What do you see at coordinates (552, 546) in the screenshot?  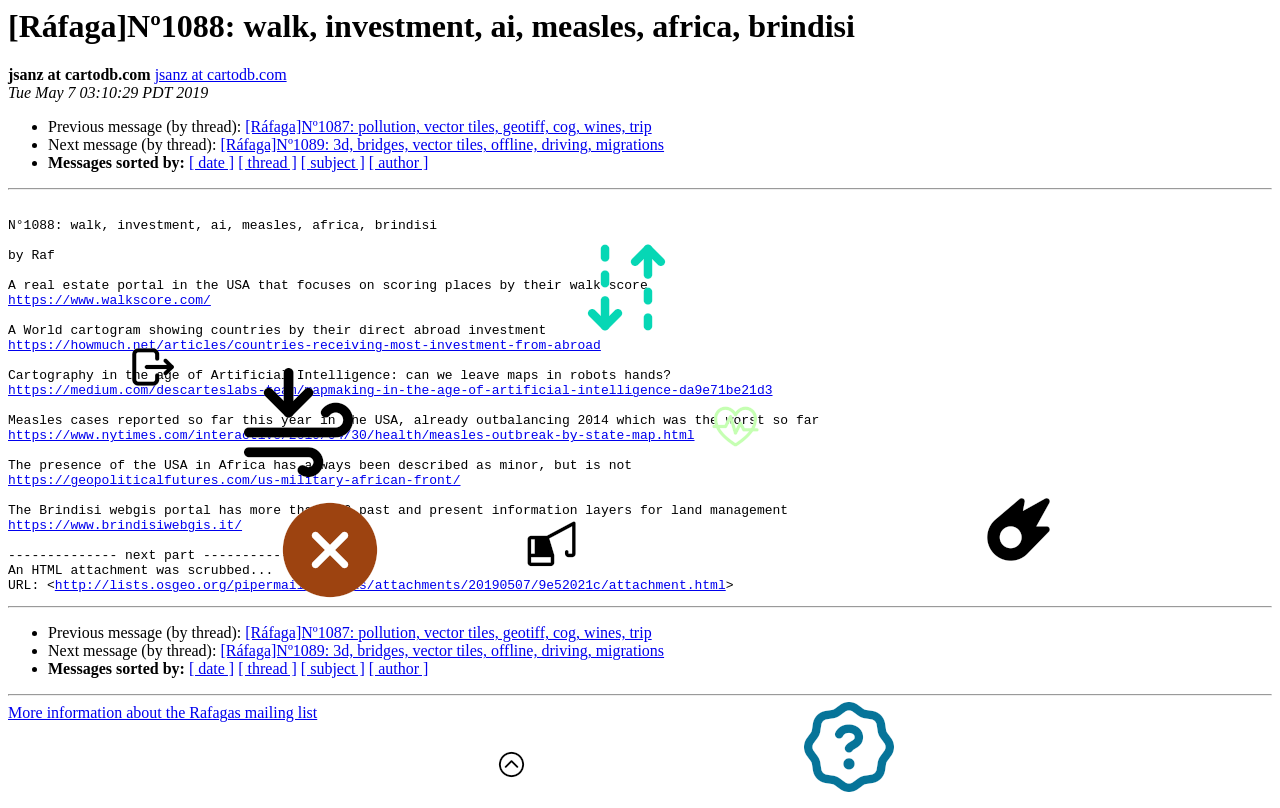 I see `construction or building equipment indicator` at bounding box center [552, 546].